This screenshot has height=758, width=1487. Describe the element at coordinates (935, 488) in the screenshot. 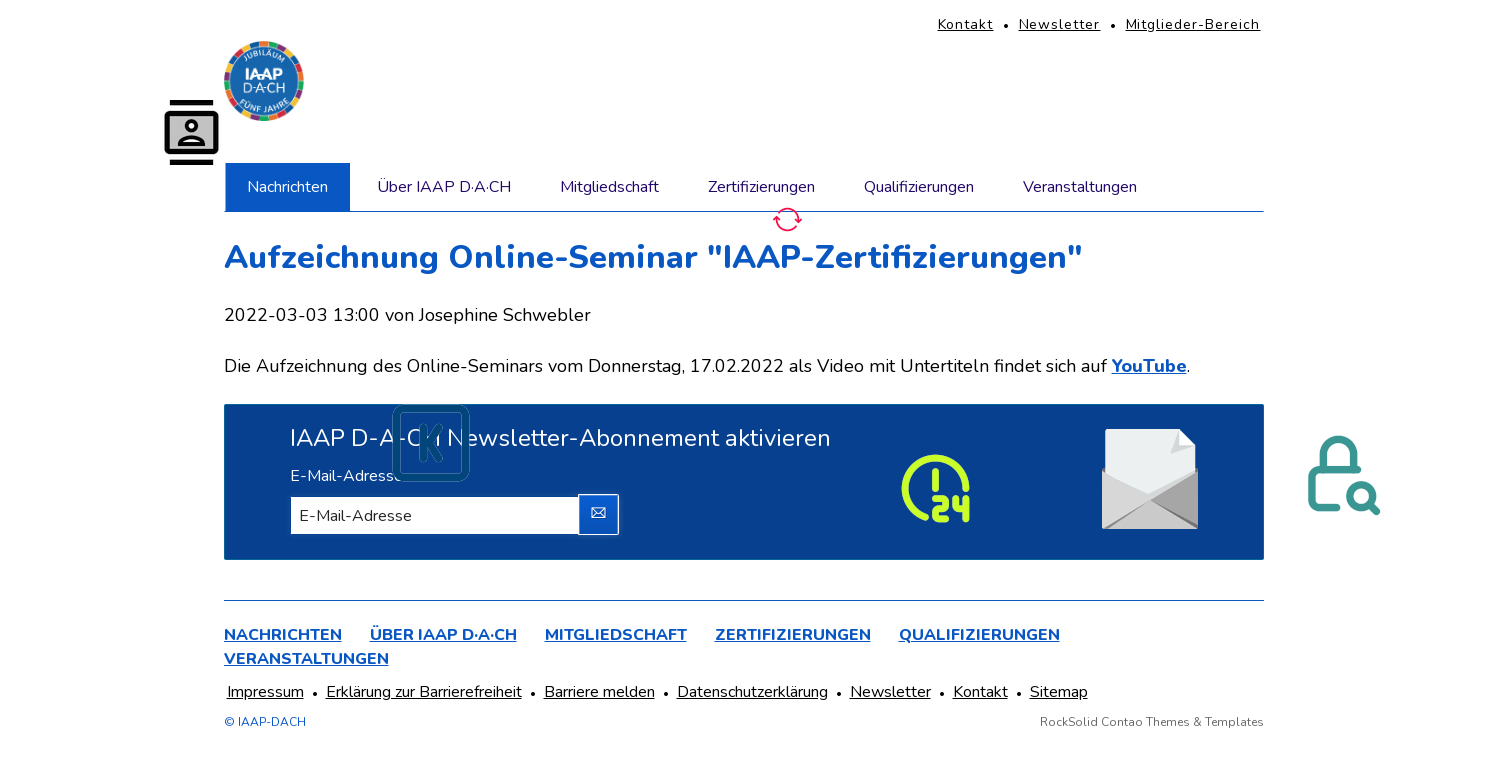

I see `indicates 24-hour availability or service` at that location.